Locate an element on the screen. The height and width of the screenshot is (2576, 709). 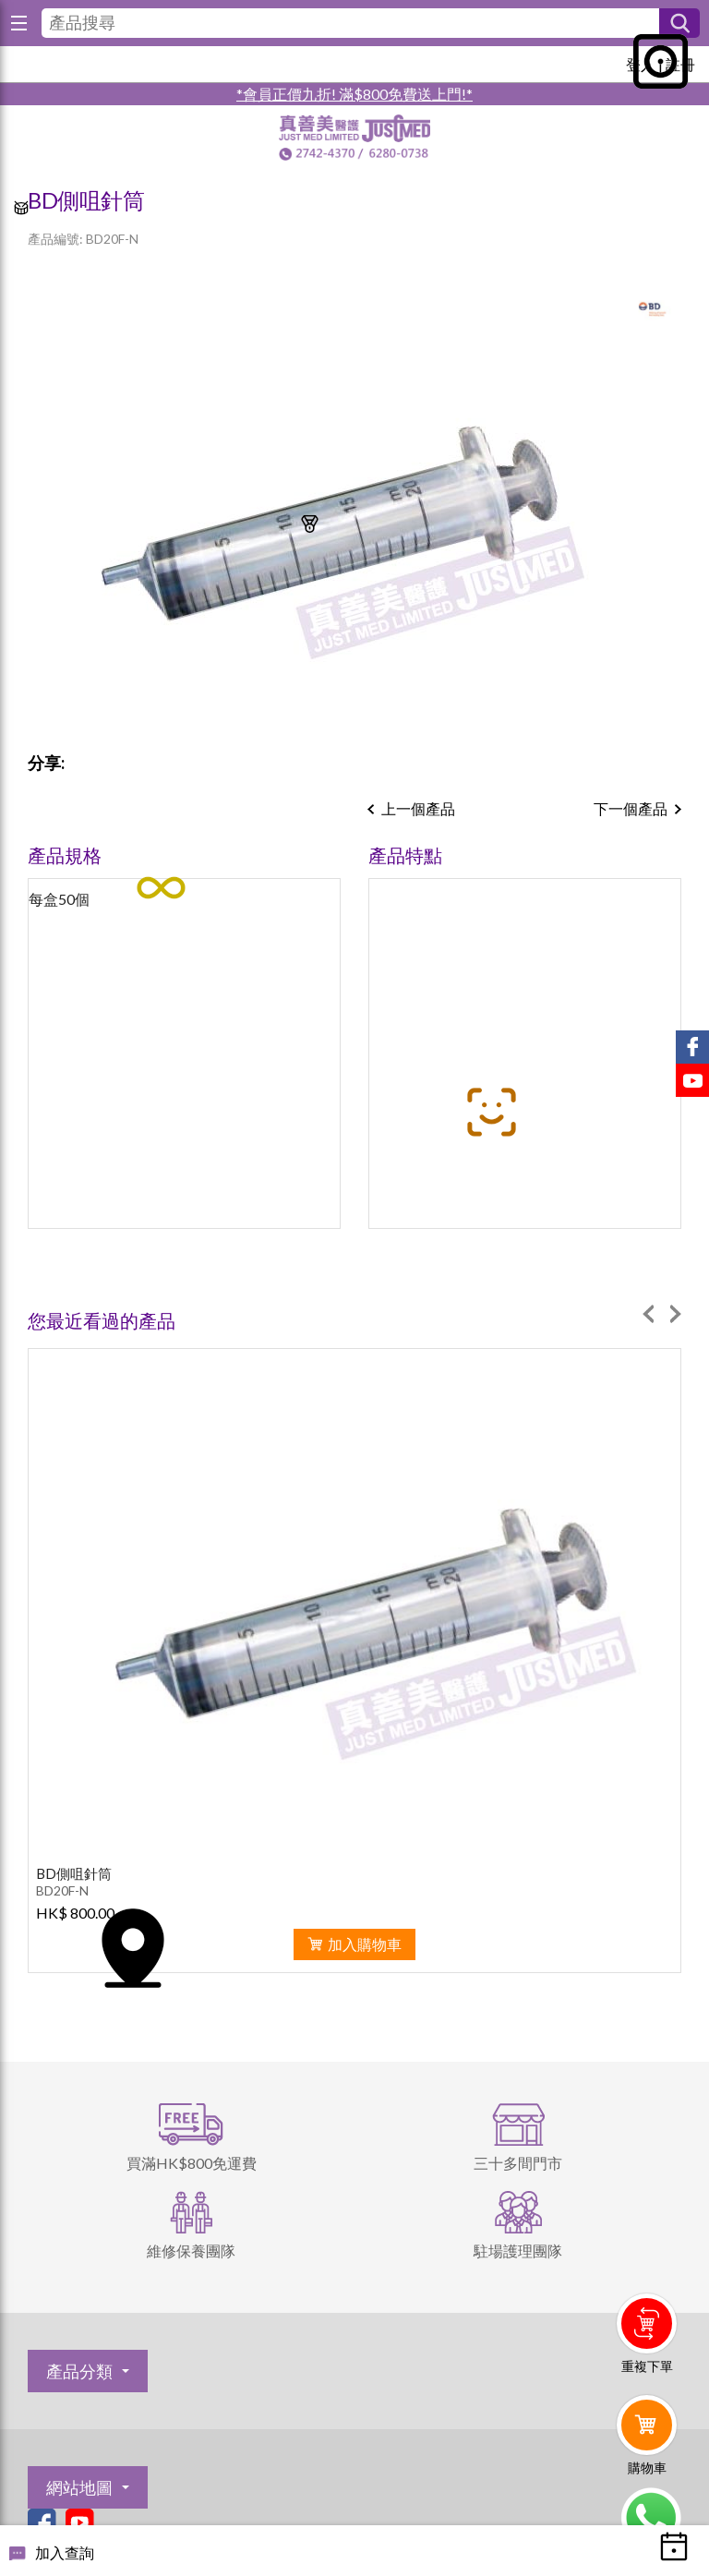
access music or audio tools is located at coordinates (21, 208).